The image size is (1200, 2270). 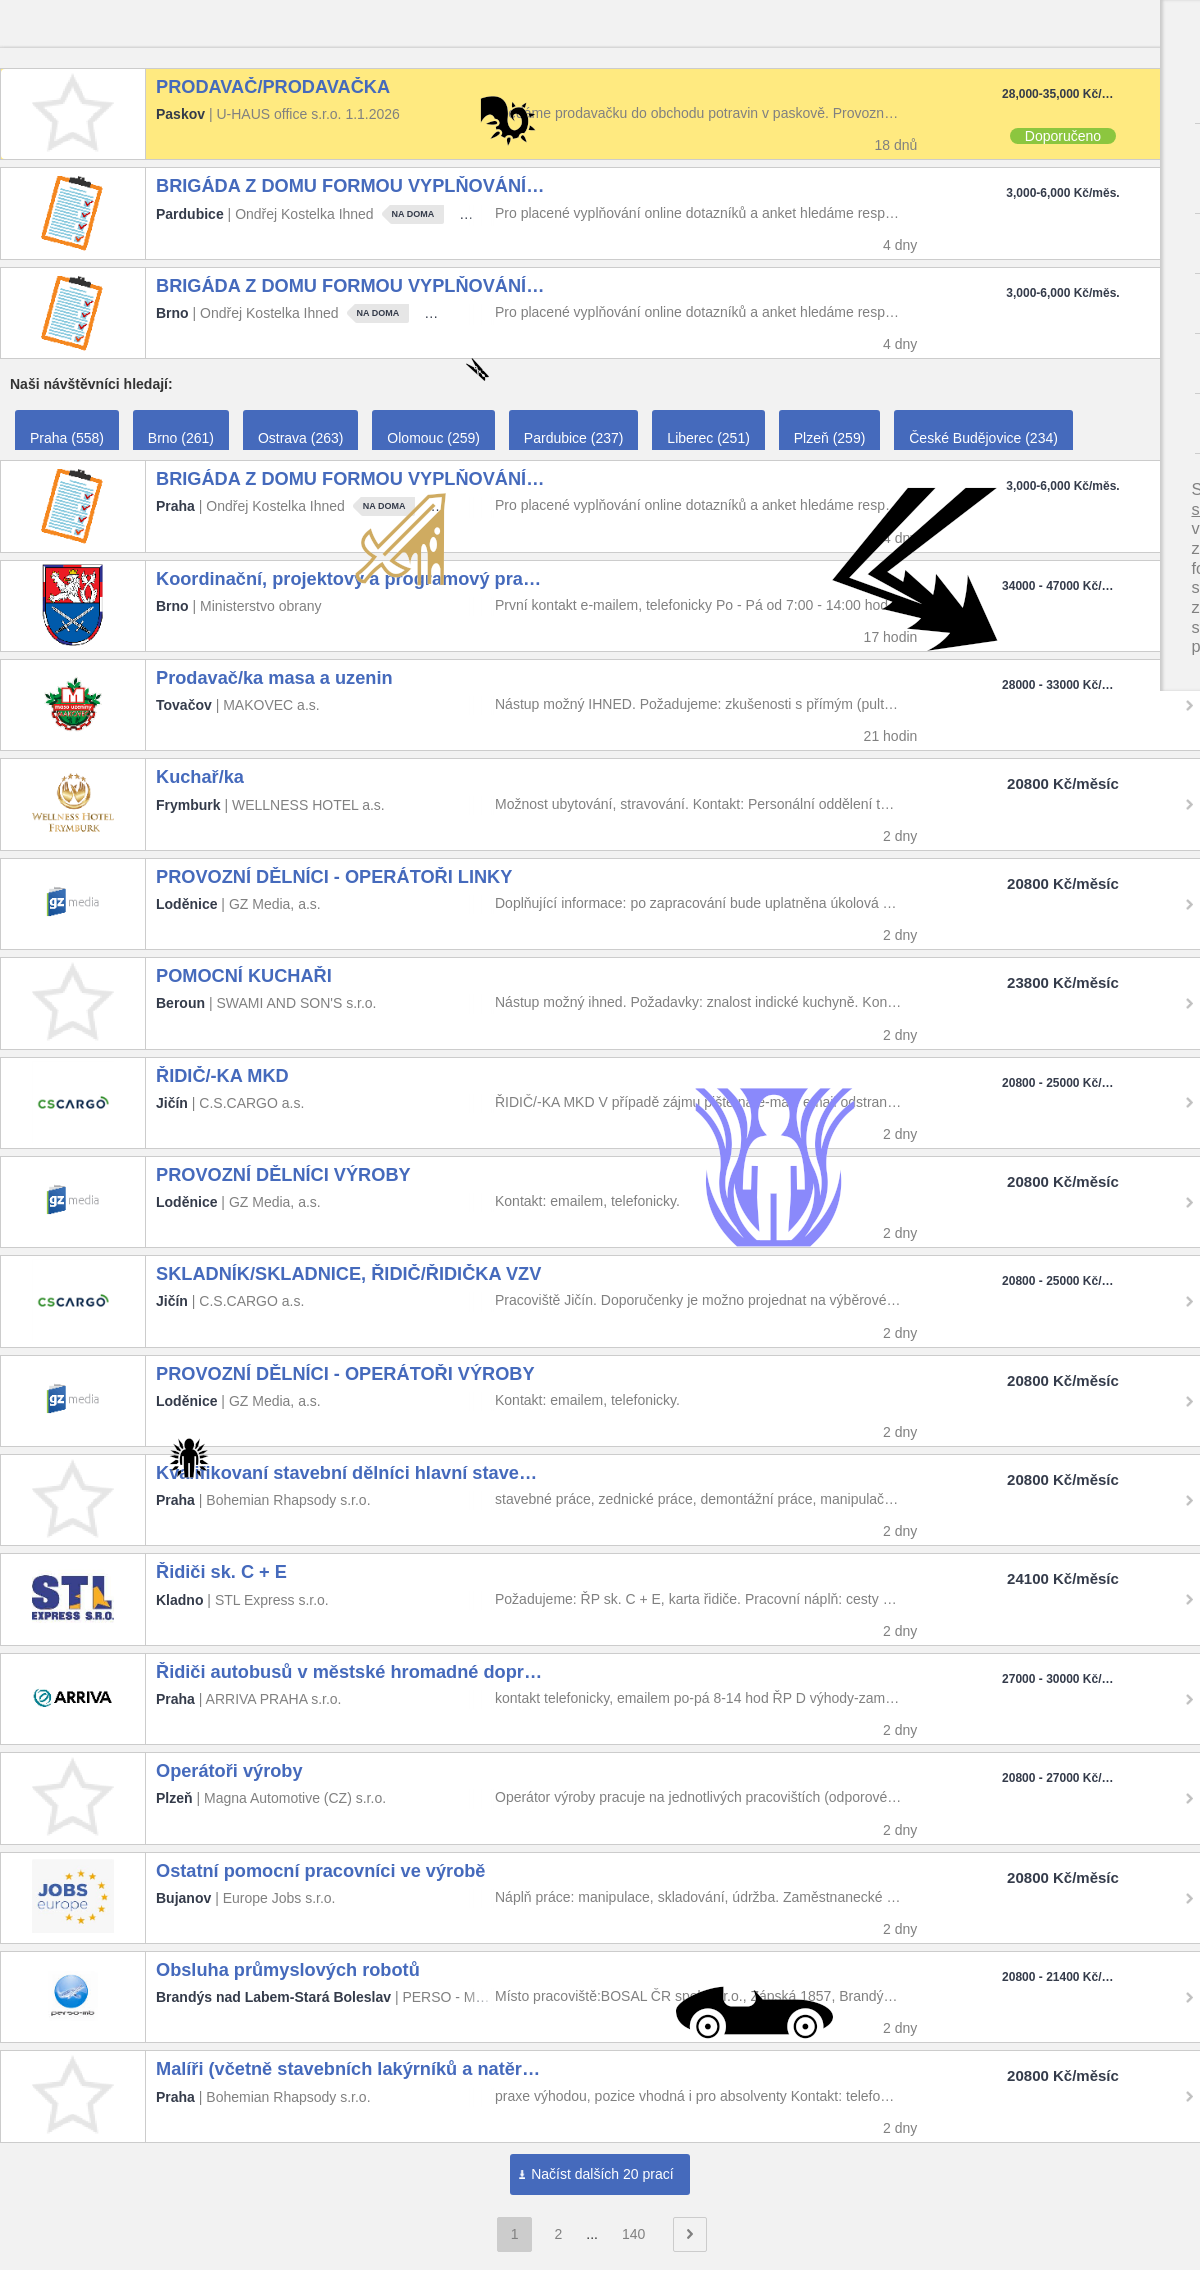 What do you see at coordinates (400, 538) in the screenshot?
I see `indicates a critical hit or bleeding damage effect` at bounding box center [400, 538].